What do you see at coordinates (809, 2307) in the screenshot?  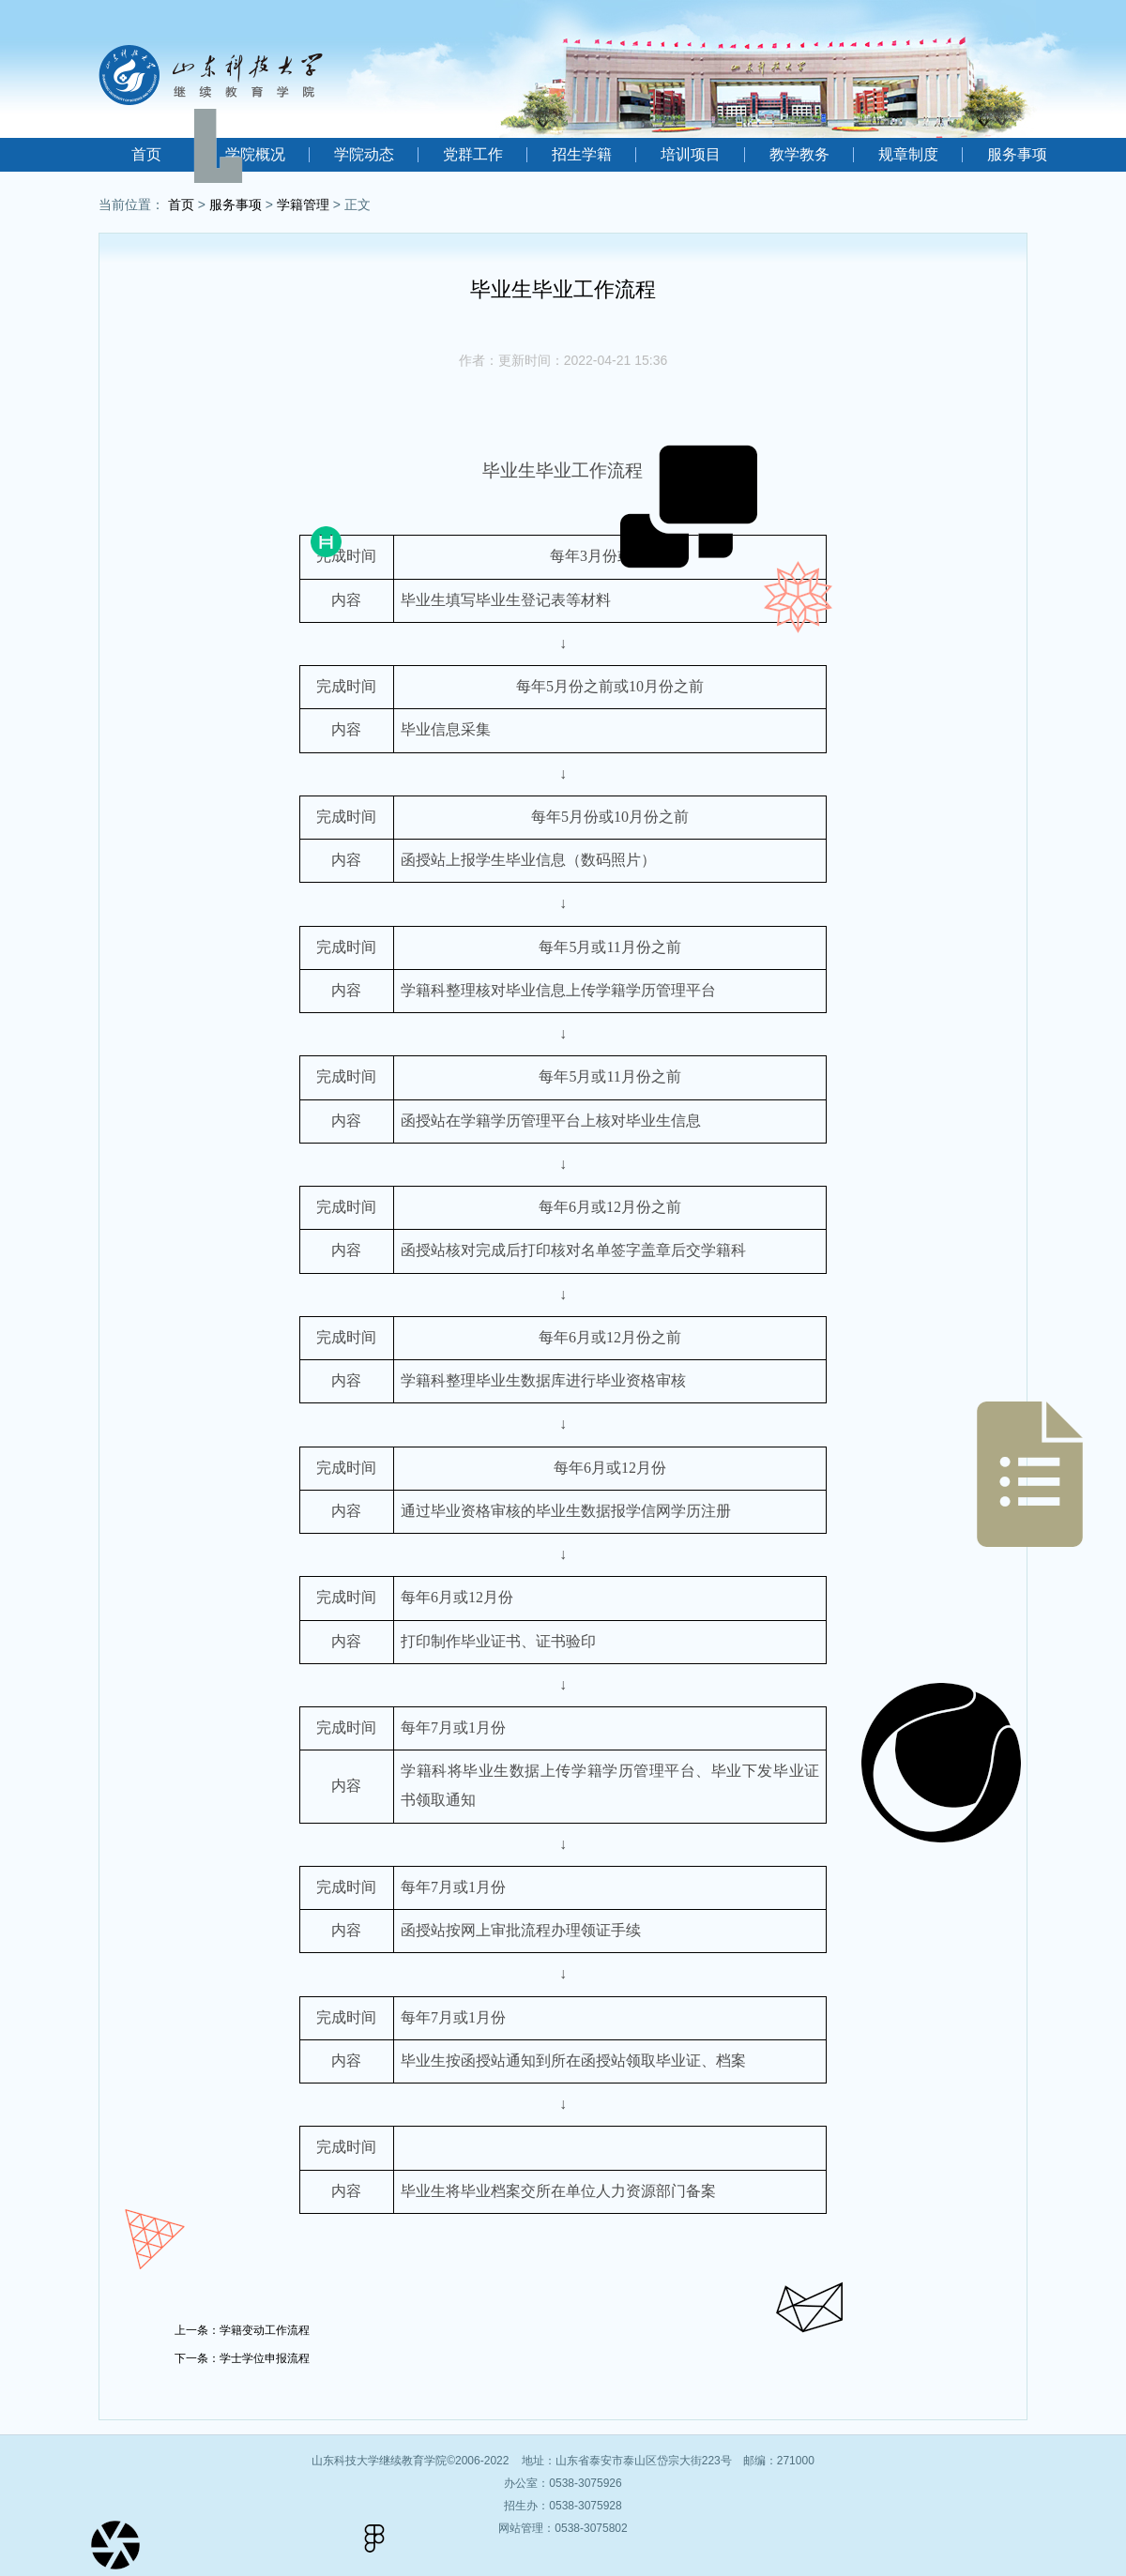 I see `checkio coding platform logo` at bounding box center [809, 2307].